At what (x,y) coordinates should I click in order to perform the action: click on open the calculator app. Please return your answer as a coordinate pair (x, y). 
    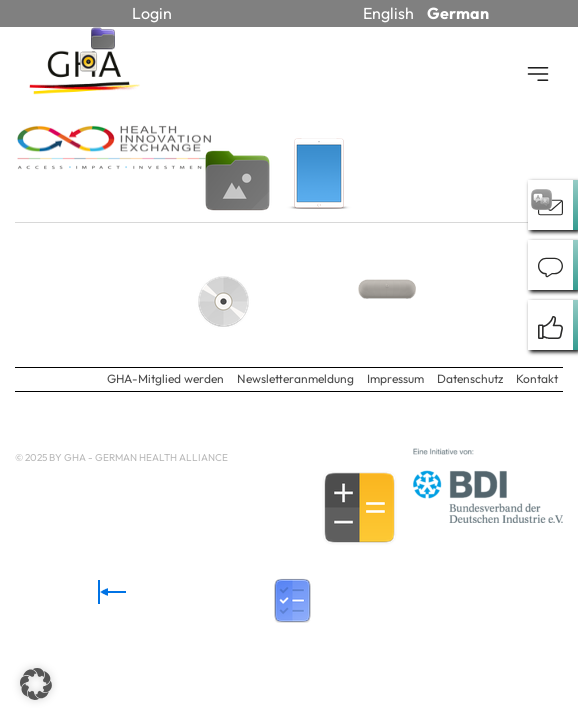
    Looking at the image, I should click on (359, 507).